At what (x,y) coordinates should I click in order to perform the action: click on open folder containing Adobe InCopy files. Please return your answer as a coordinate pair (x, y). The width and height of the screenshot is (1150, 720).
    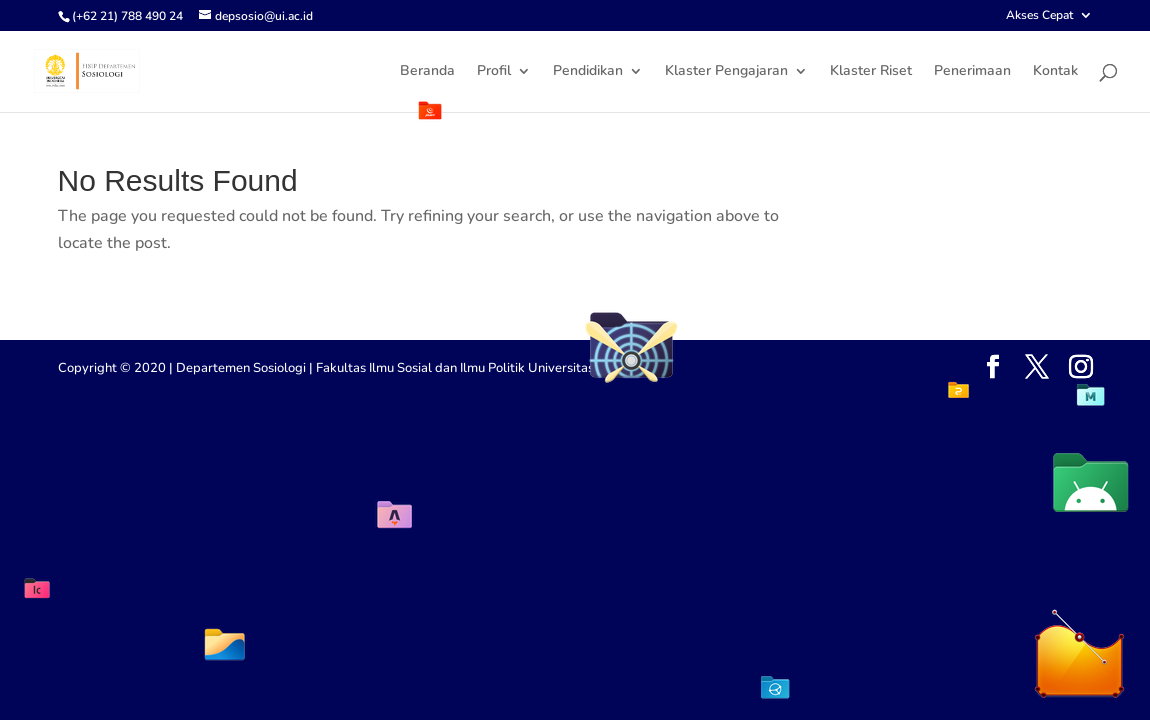
    Looking at the image, I should click on (37, 589).